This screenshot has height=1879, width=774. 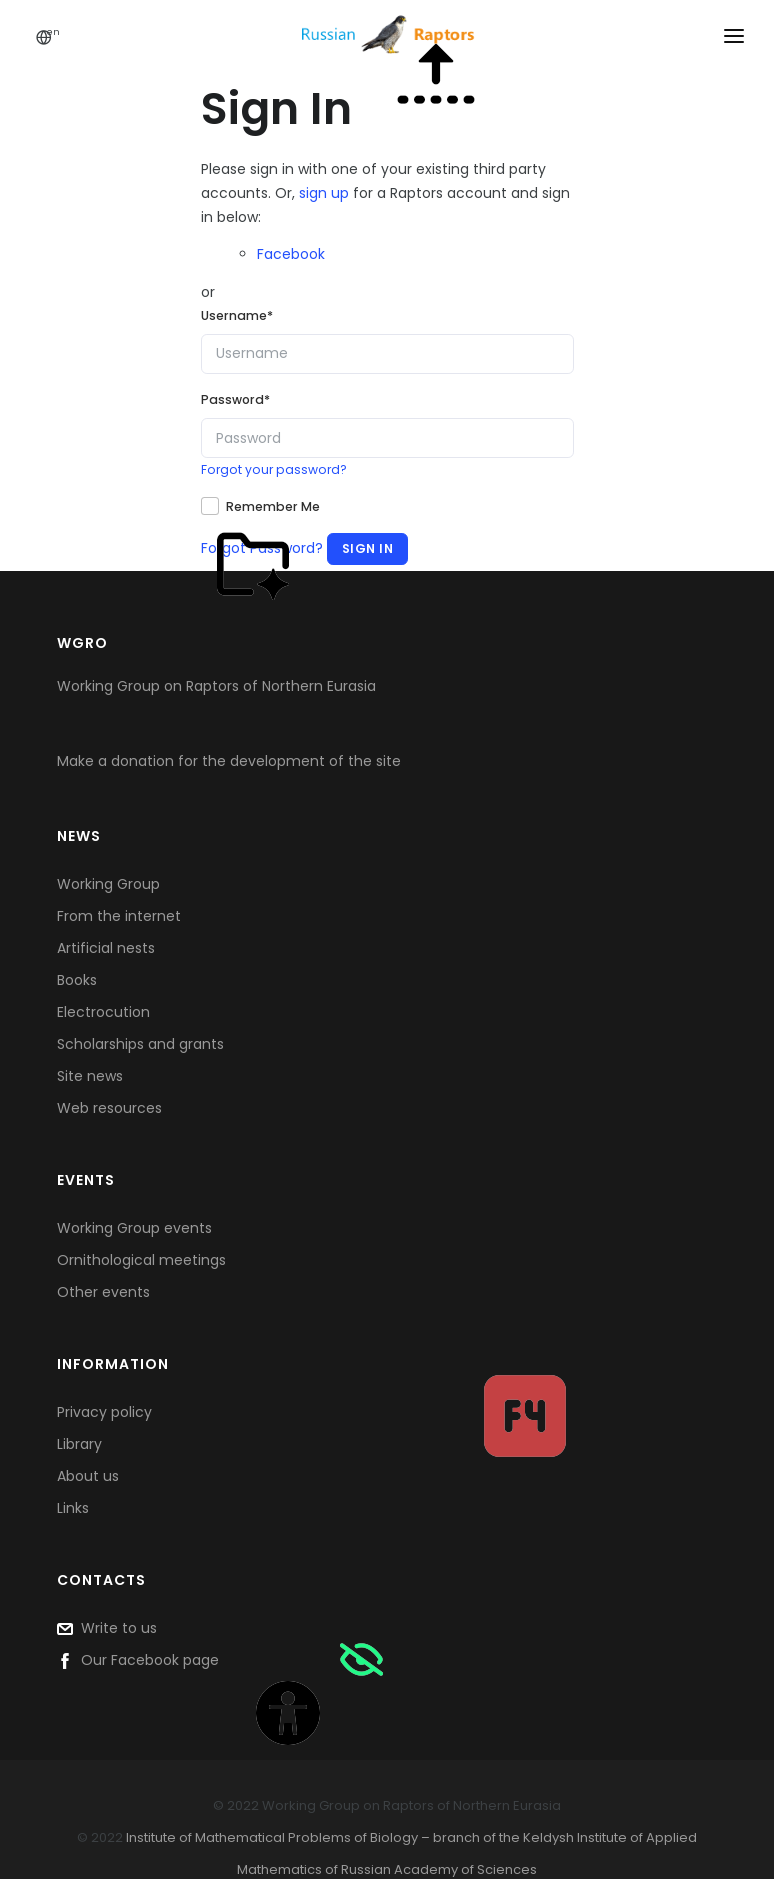 What do you see at coordinates (525, 1416) in the screenshot?
I see `keyboard shortcut indicator for F4 function key` at bounding box center [525, 1416].